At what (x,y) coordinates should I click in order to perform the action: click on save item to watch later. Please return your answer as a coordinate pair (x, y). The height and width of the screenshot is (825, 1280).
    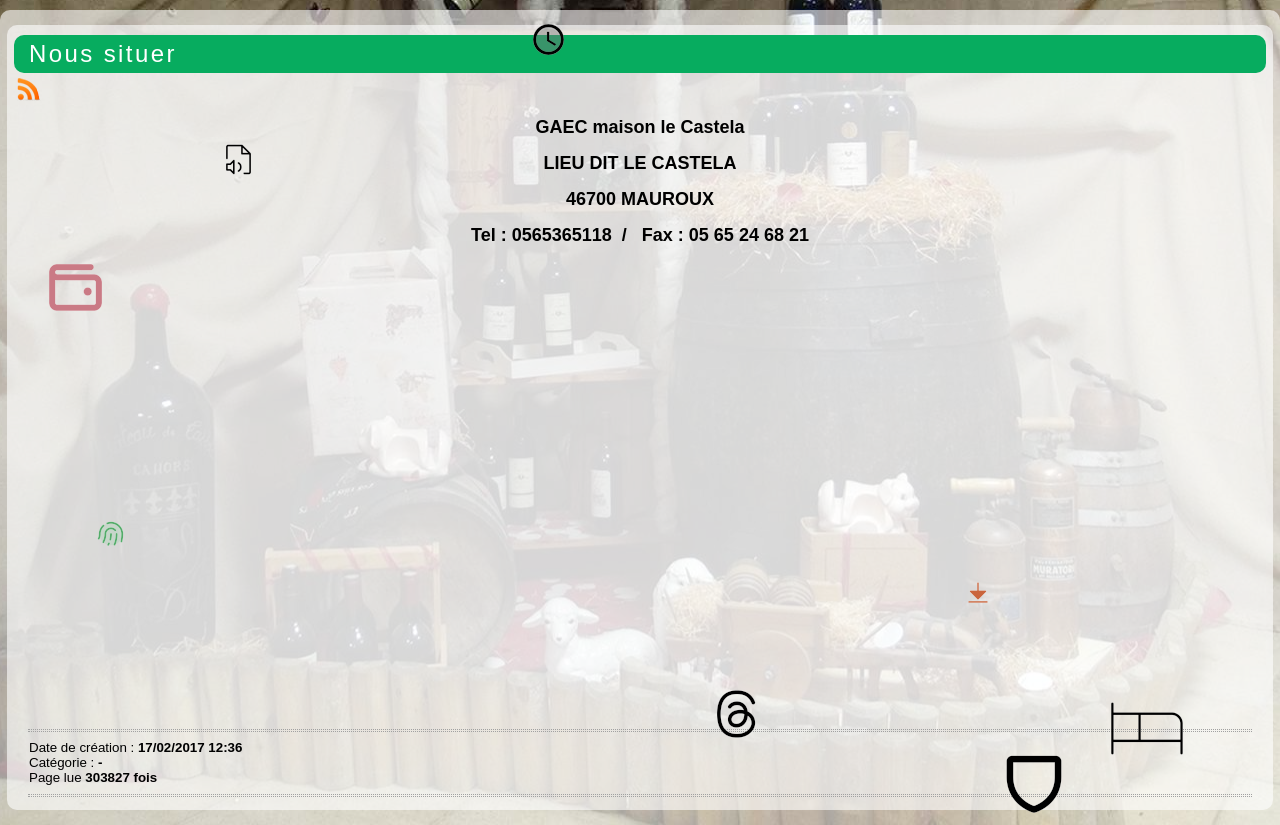
    Looking at the image, I should click on (548, 39).